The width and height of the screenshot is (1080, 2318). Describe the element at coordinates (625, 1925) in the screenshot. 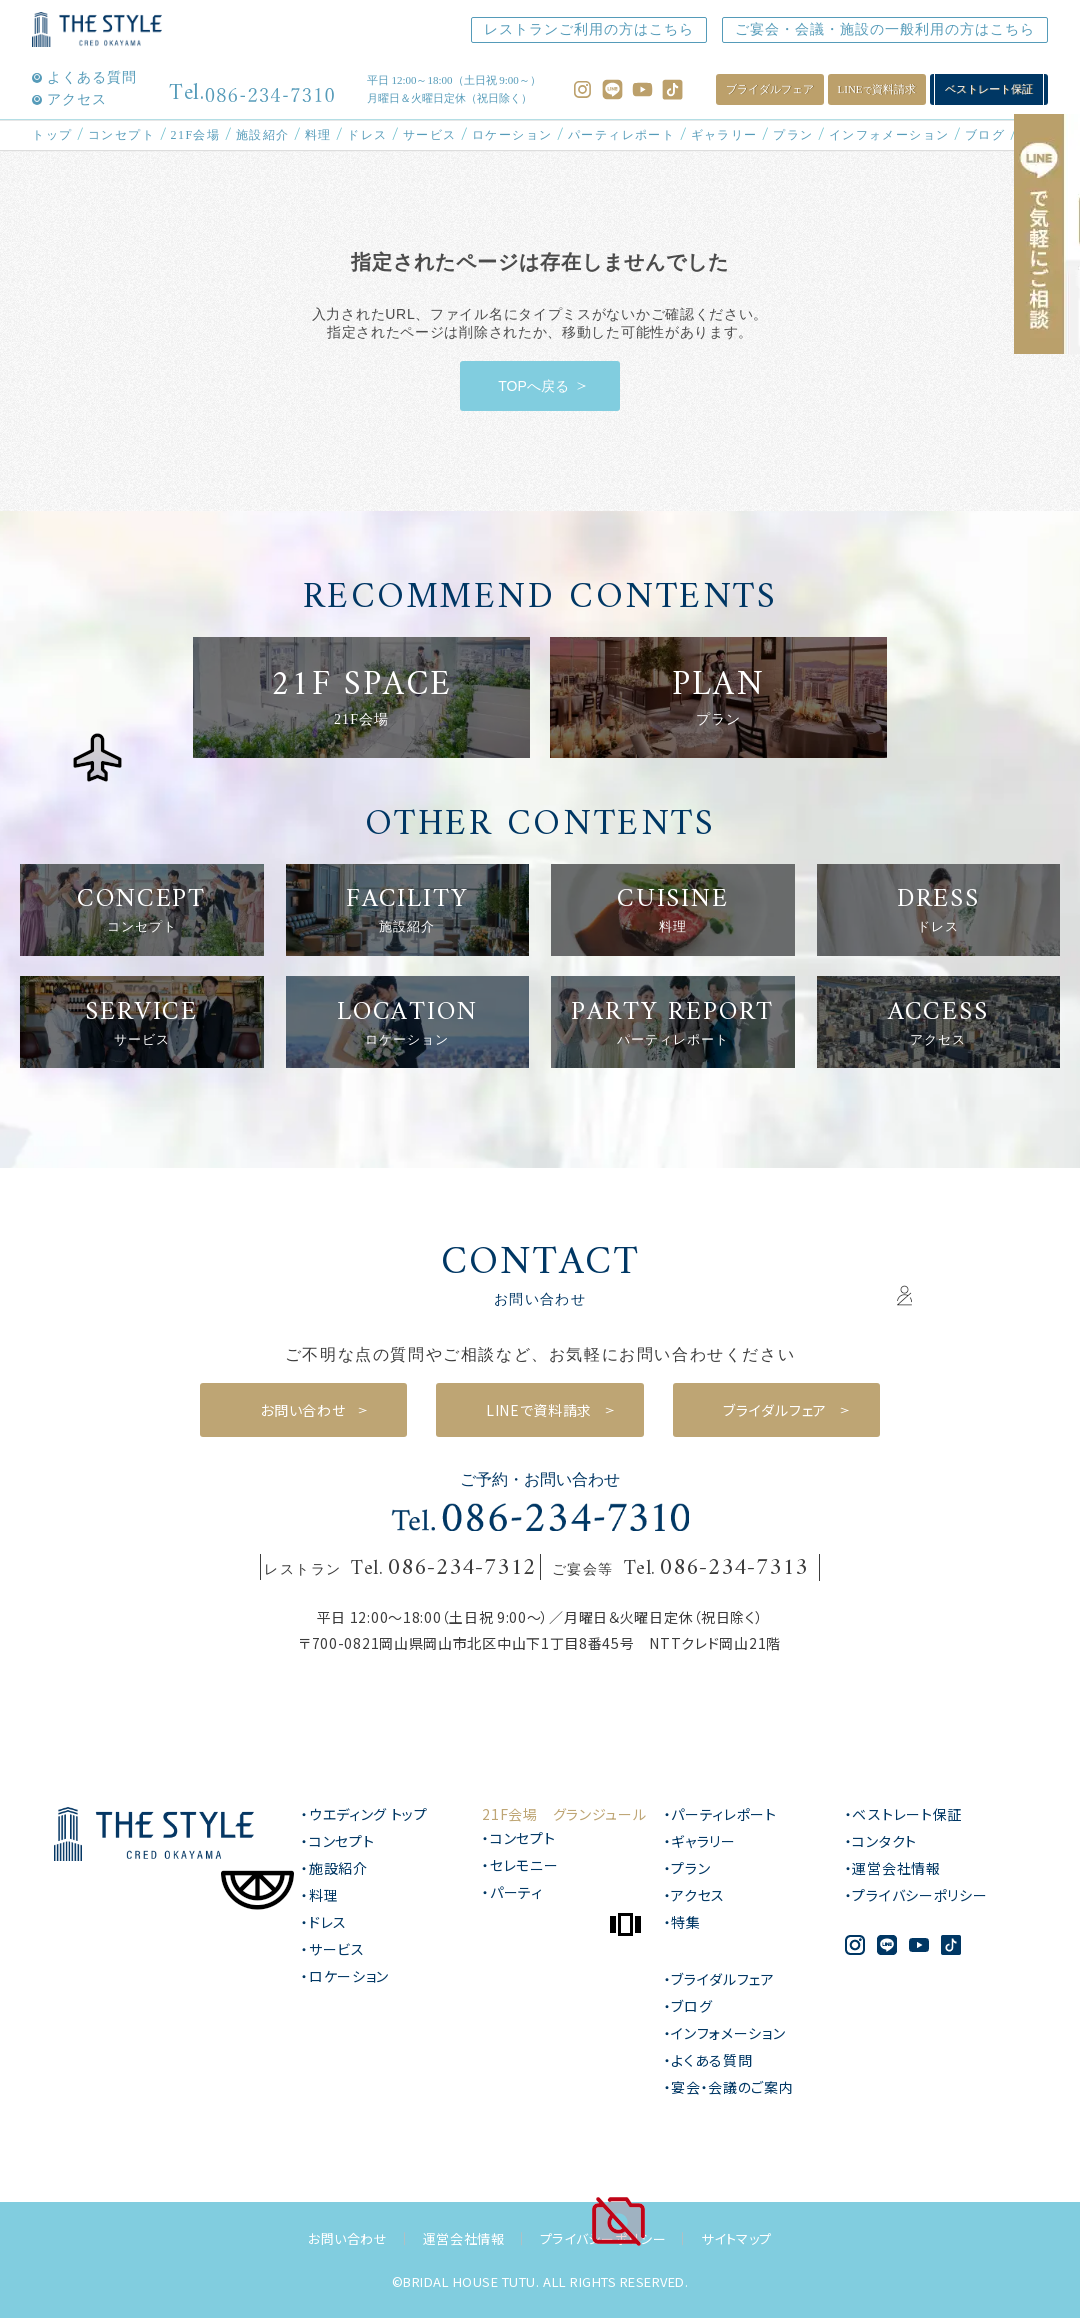

I see `view content in carousel mode` at that location.